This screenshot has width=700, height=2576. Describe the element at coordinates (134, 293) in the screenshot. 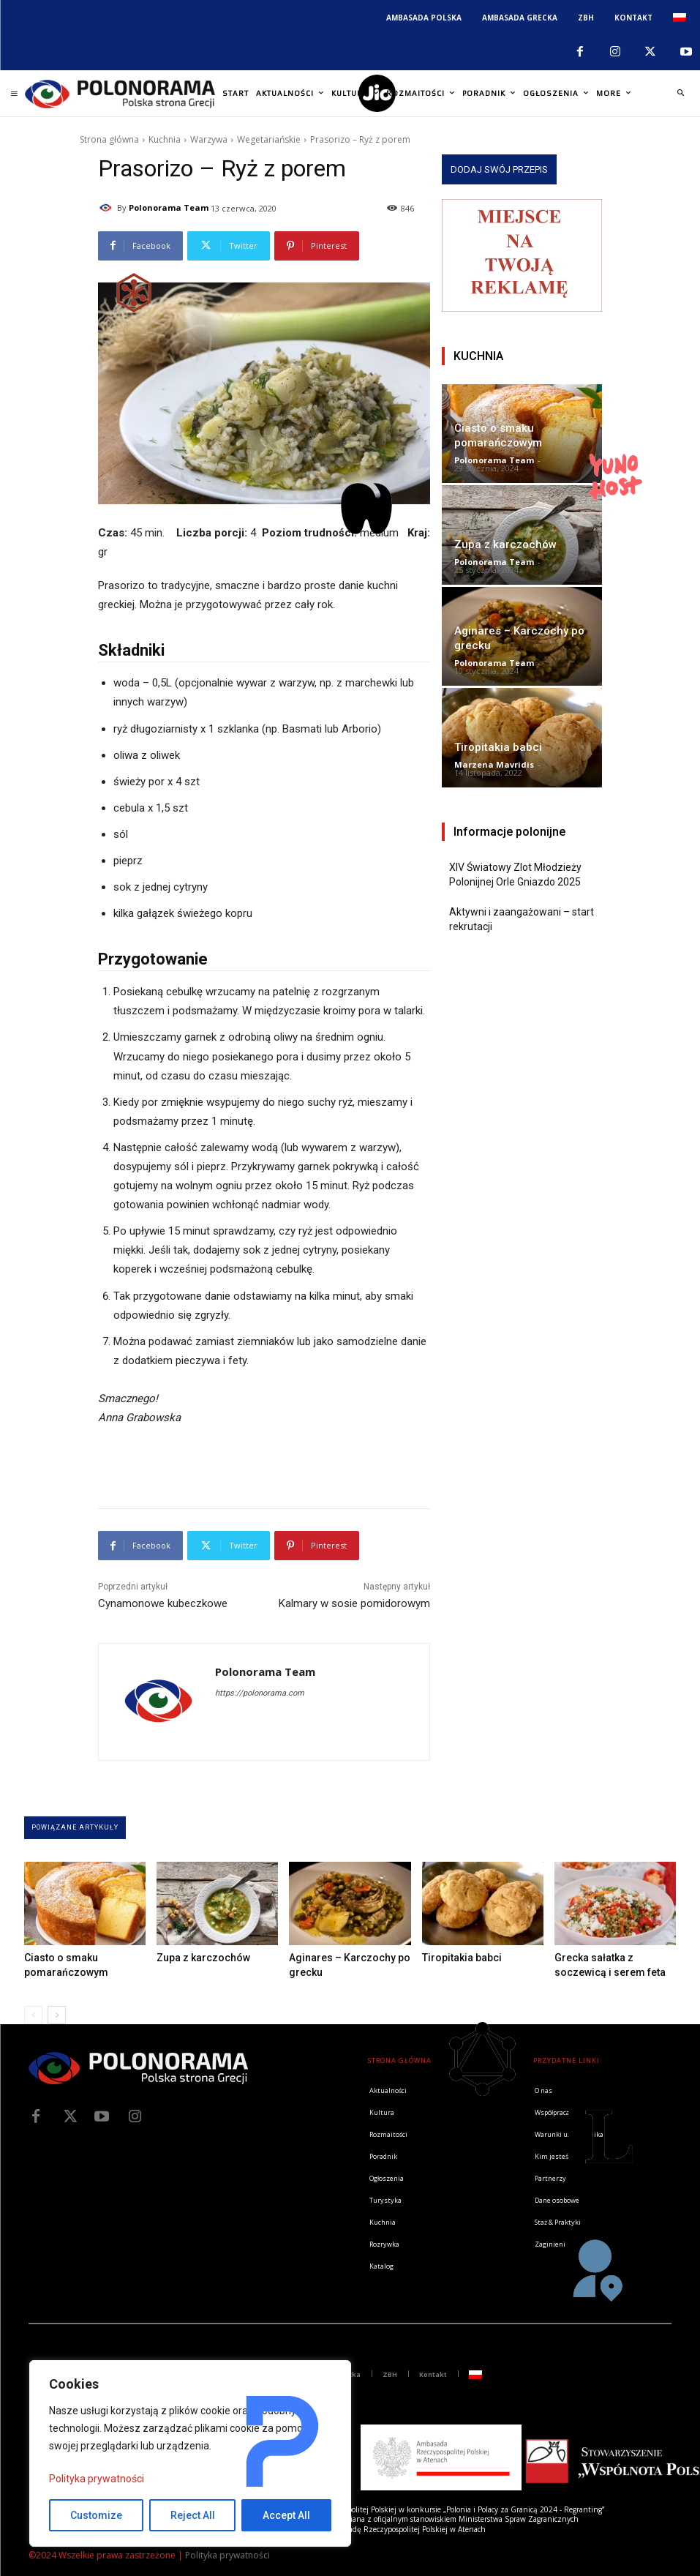

I see `legacy games logo` at that location.